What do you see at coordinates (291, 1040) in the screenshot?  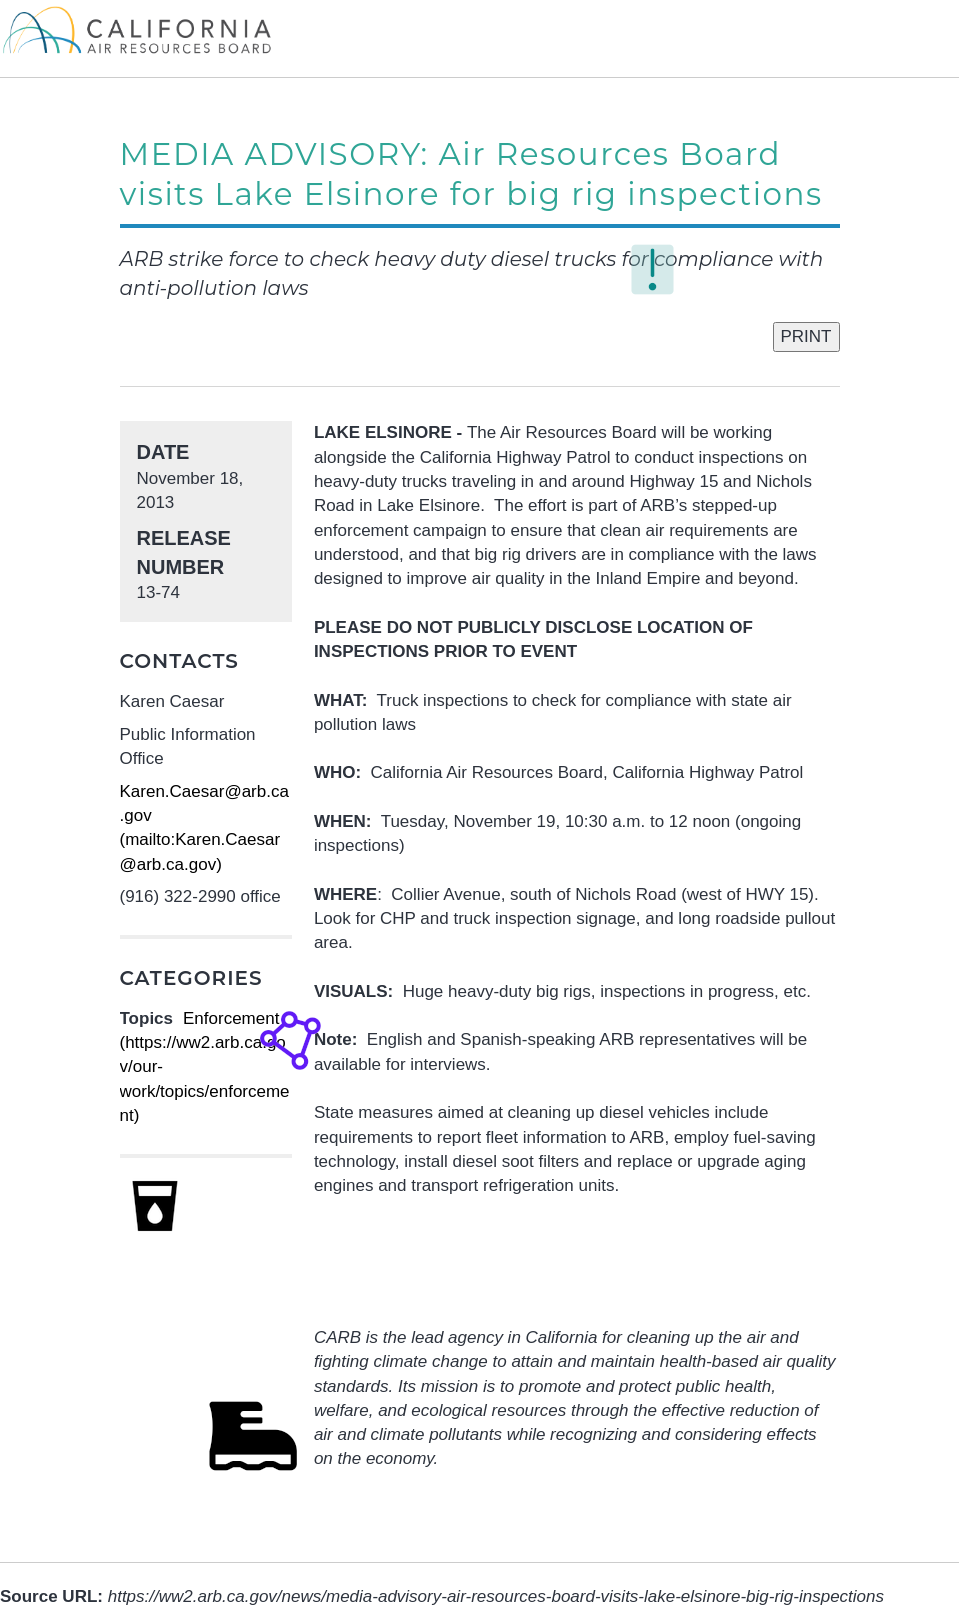 I see `access polygon or shape drawing tool` at bounding box center [291, 1040].